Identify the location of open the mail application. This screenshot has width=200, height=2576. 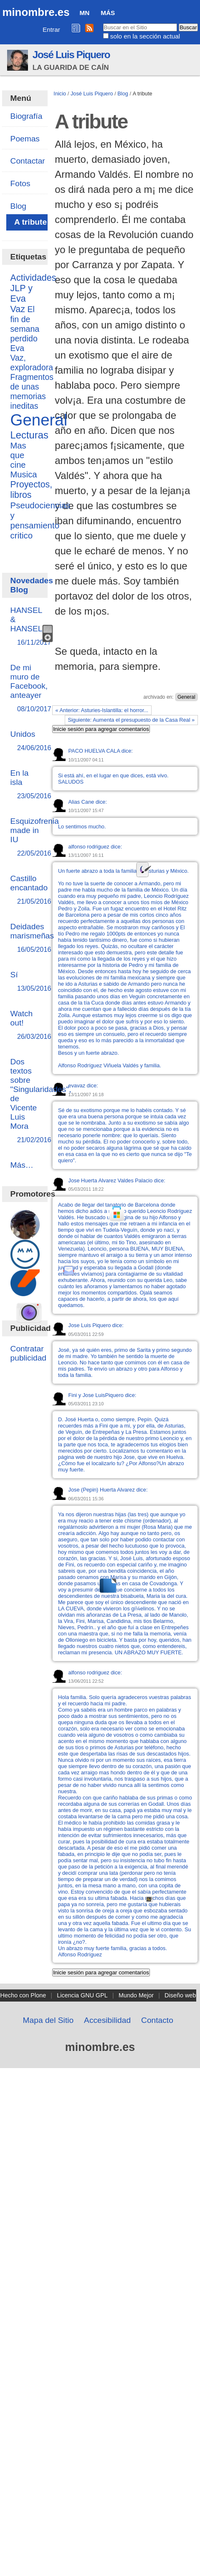
(68, 1270).